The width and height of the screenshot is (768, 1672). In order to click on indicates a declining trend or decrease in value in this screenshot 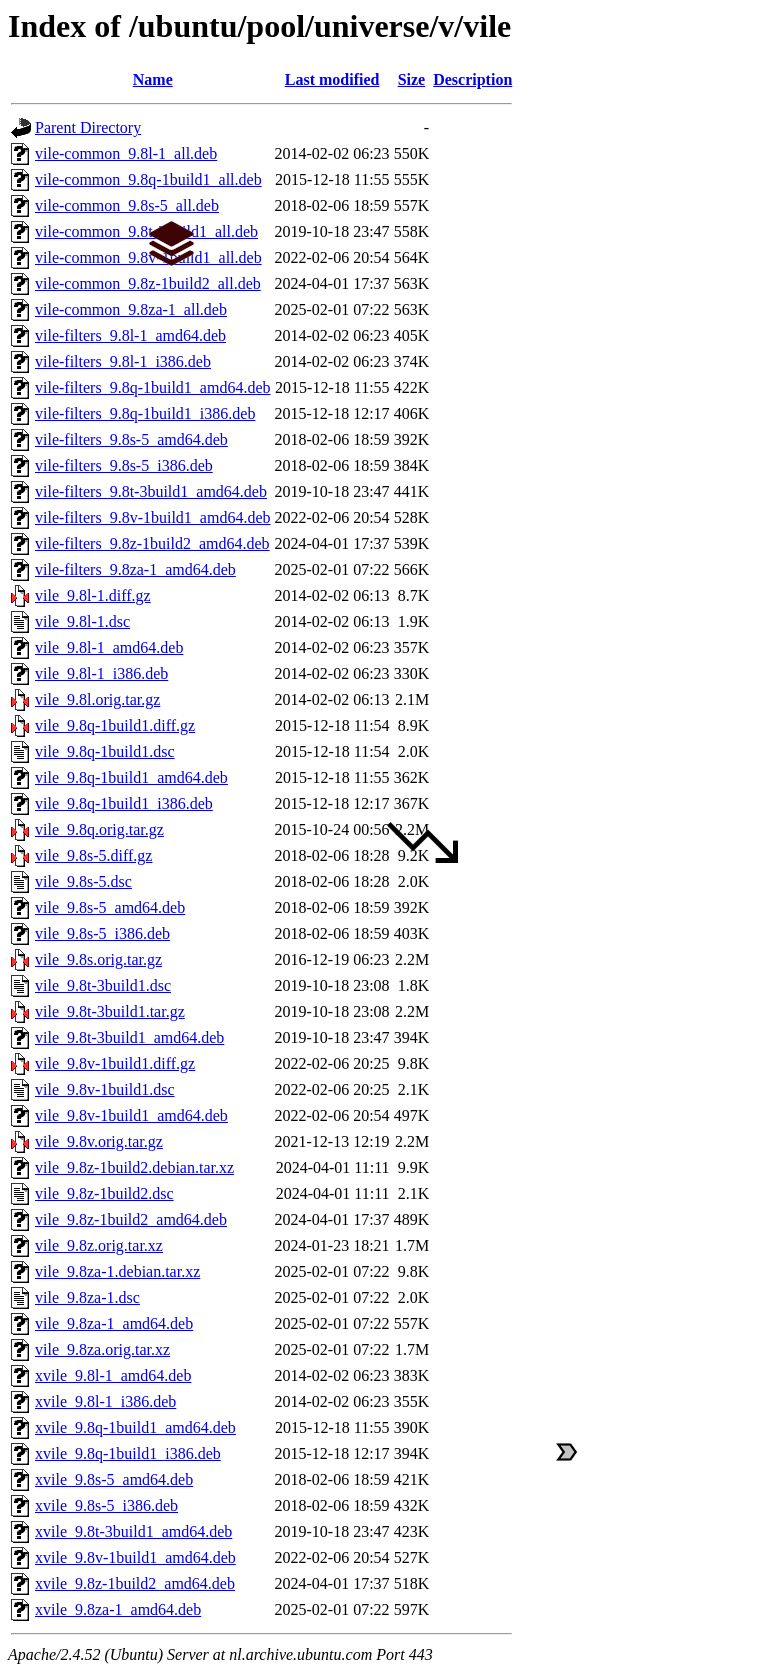, I will do `click(423, 843)`.